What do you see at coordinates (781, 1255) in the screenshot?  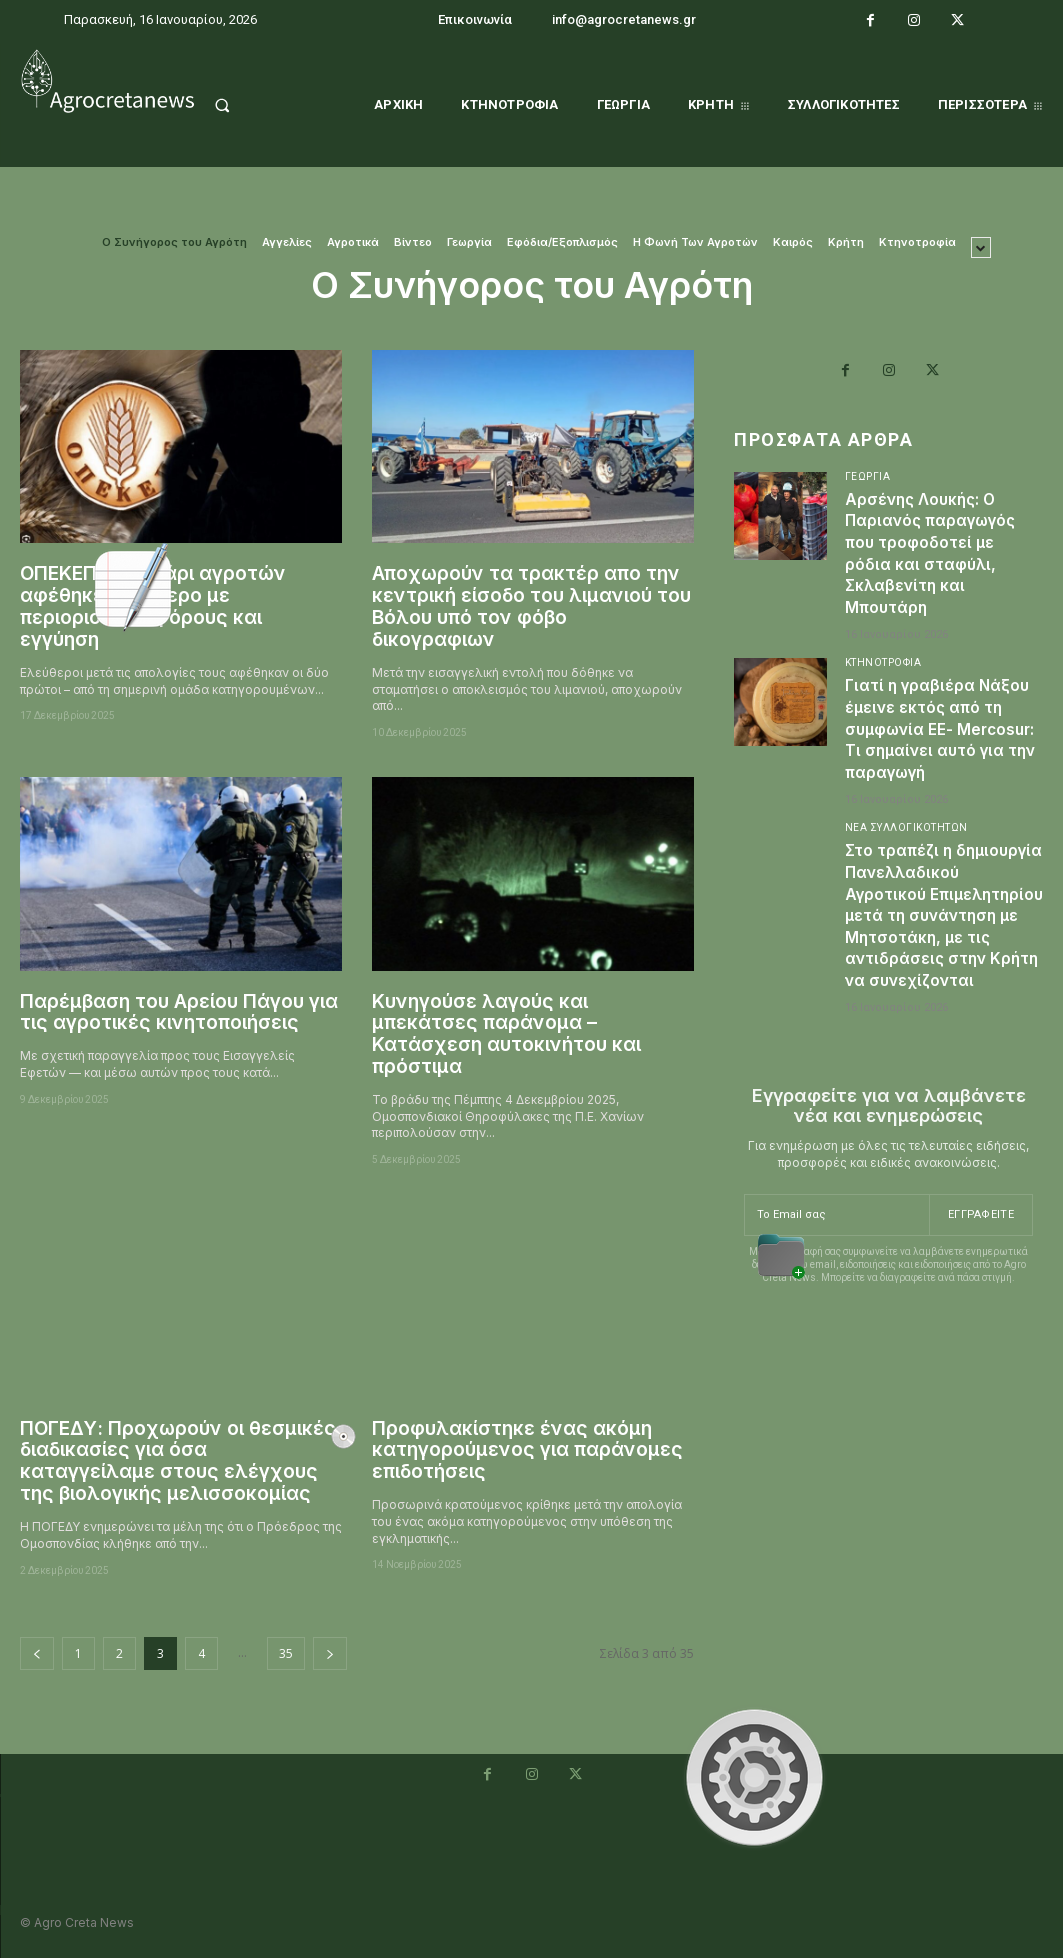 I see `create a new folder` at bounding box center [781, 1255].